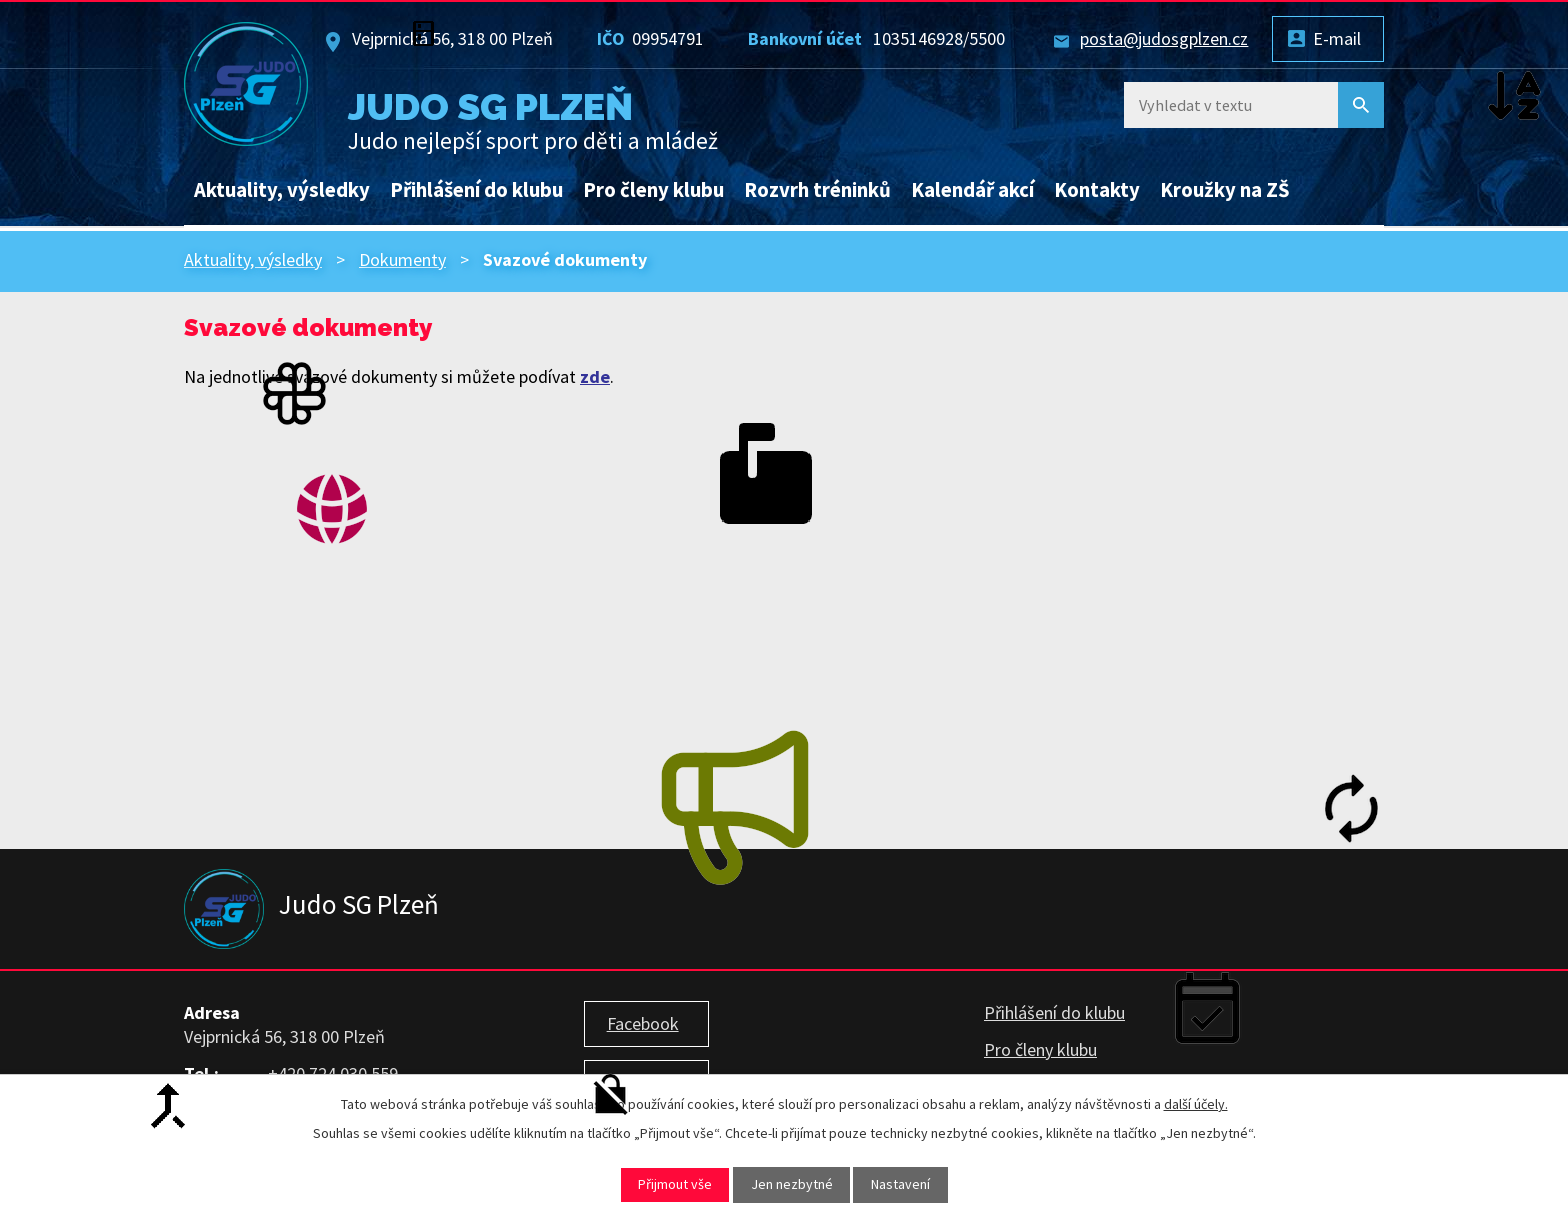  Describe the element at coordinates (1207, 1011) in the screenshot. I see `event confirmed or scheduled successfully` at that location.